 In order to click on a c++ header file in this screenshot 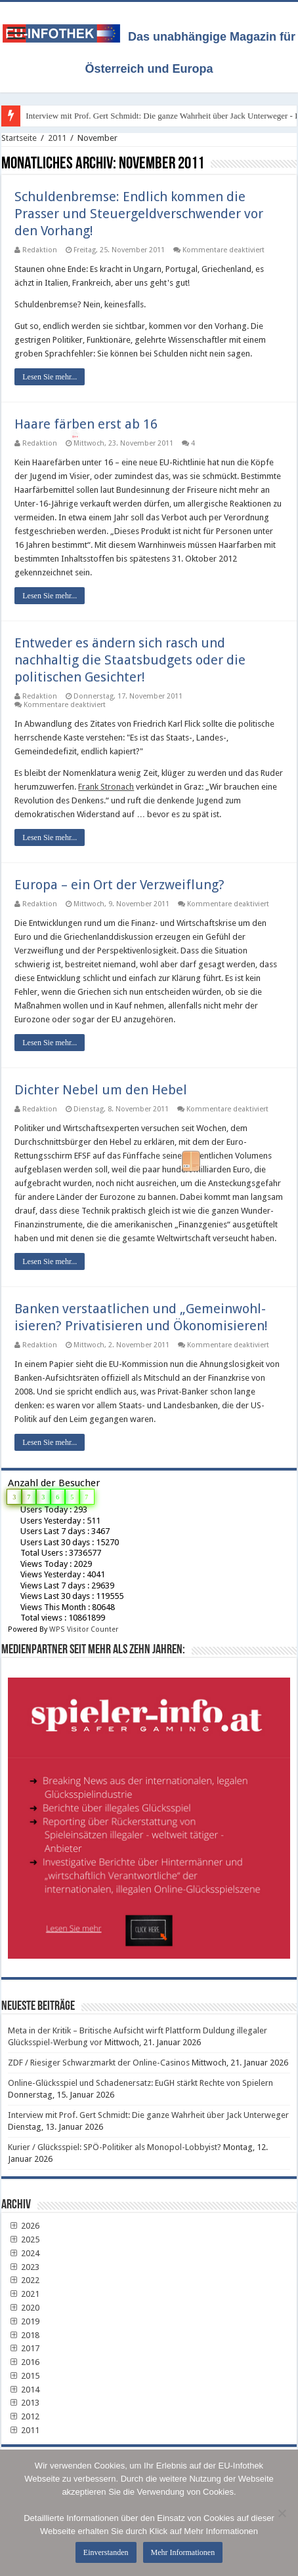, I will do `click(75, 435)`.